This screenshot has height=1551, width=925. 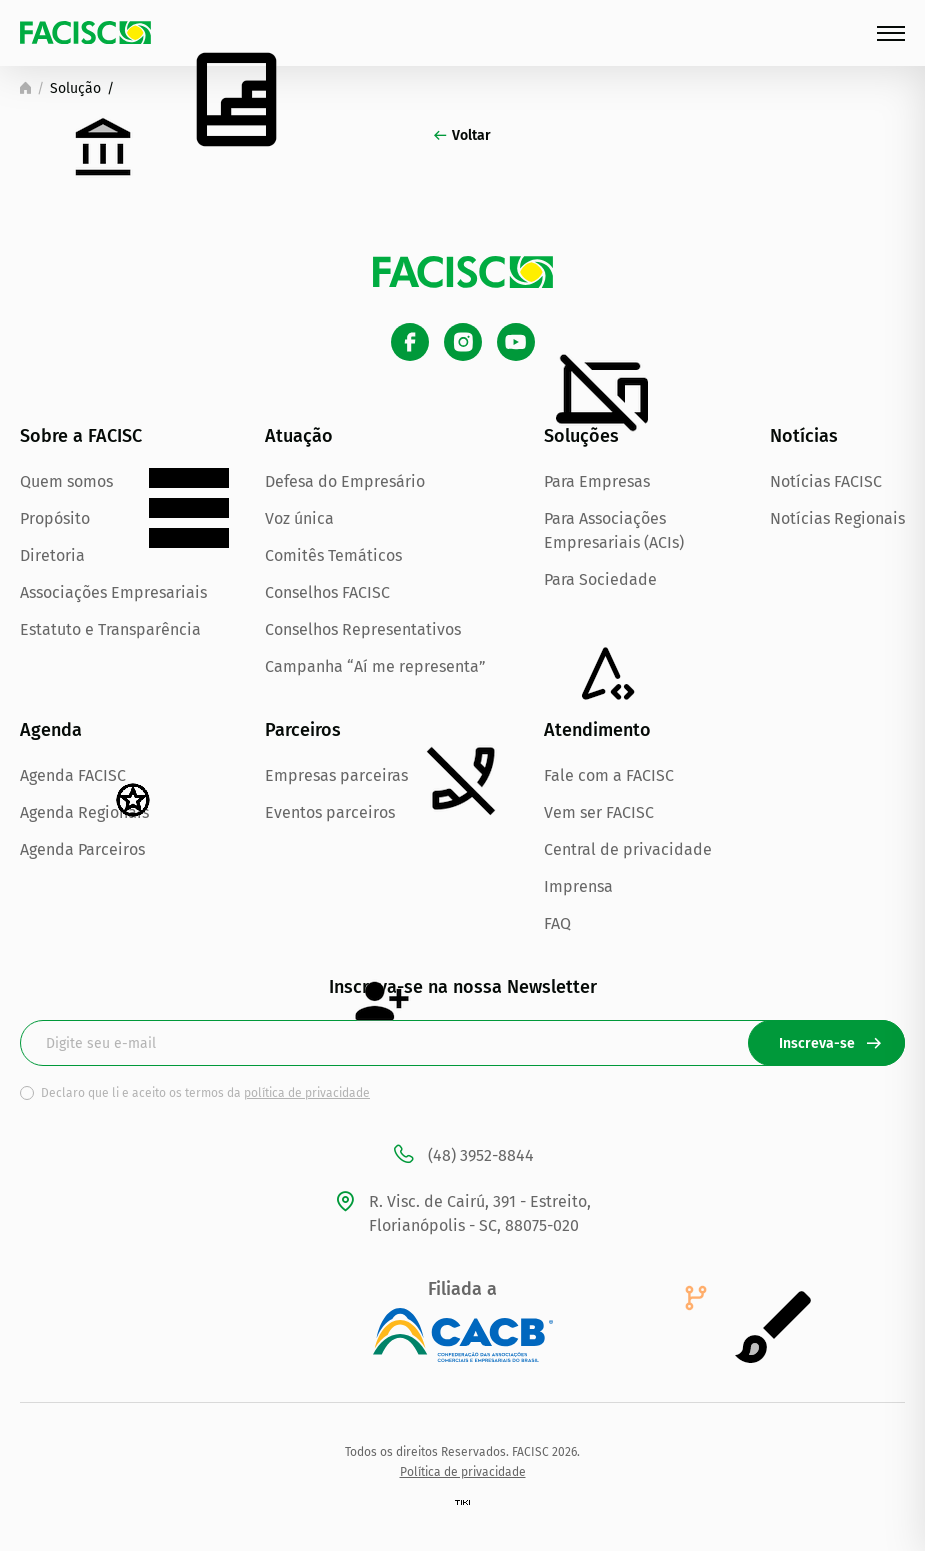 I want to click on view data in row format, so click(x=189, y=508).